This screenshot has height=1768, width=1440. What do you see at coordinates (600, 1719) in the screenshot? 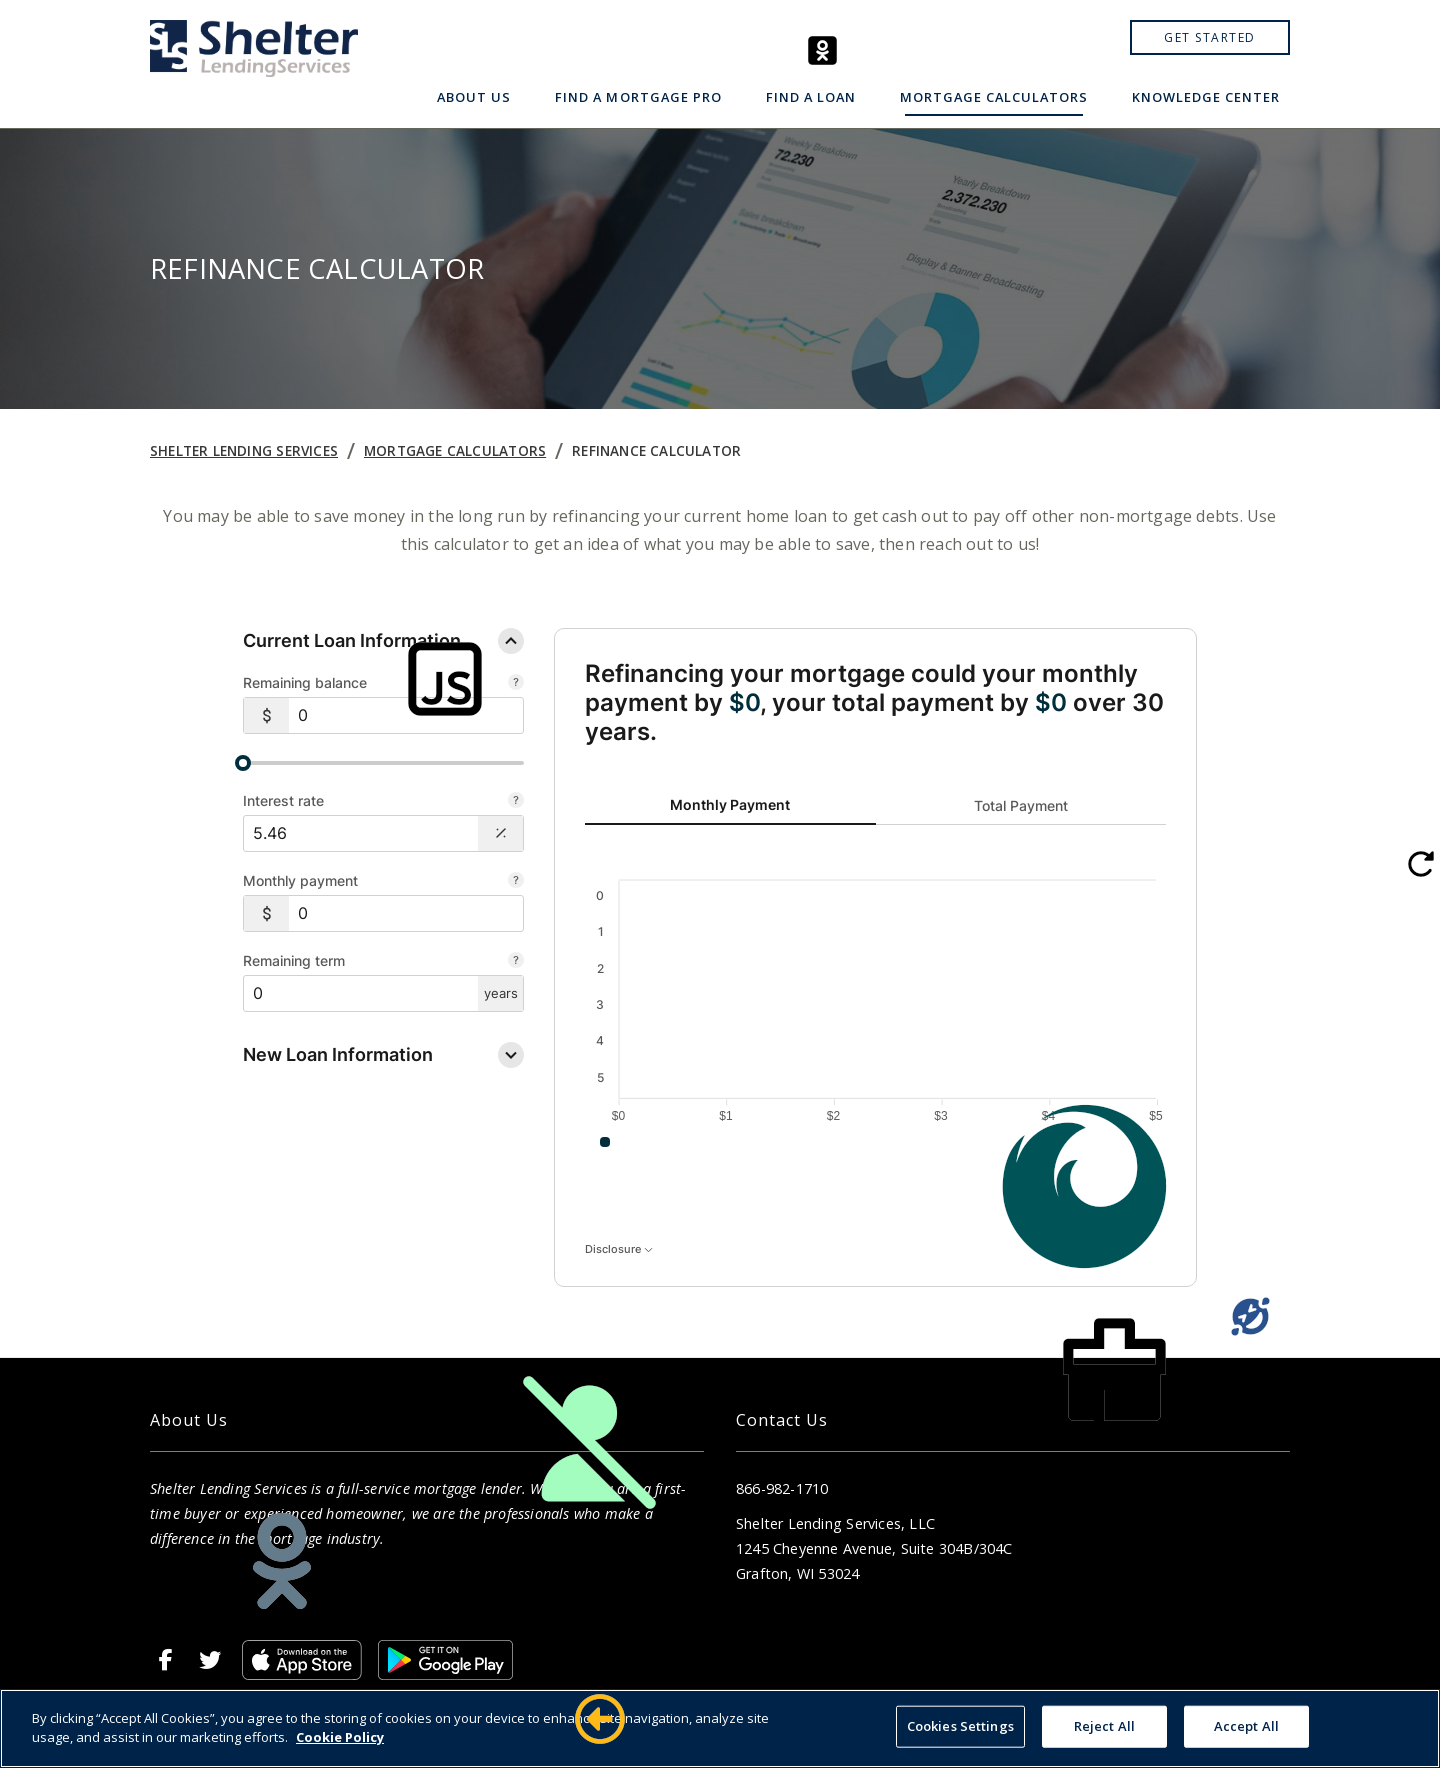
I see `go back to the previous screen` at bounding box center [600, 1719].